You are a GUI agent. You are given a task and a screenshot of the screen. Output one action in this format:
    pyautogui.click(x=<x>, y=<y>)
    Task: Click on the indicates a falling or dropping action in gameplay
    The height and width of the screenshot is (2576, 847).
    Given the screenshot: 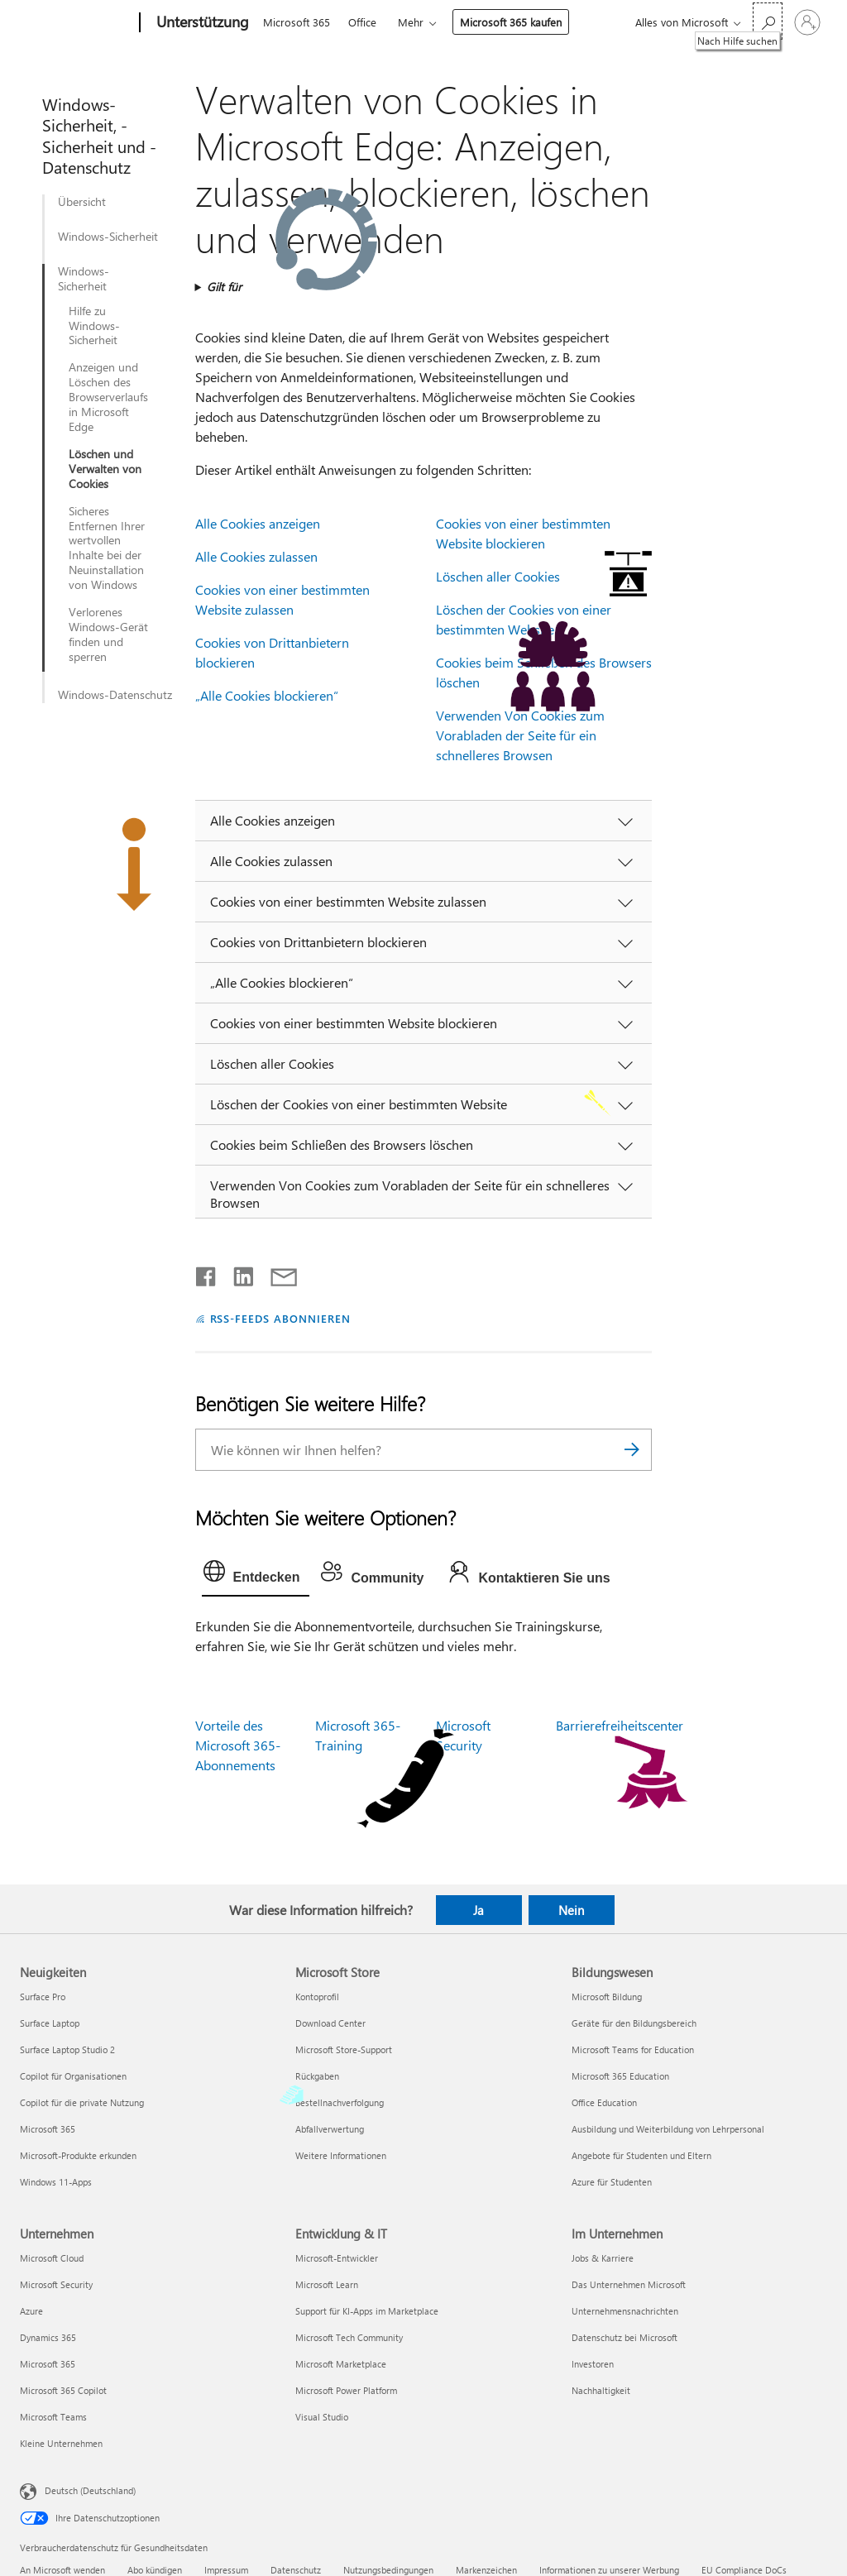 What is the action you would take?
    pyautogui.click(x=134, y=864)
    